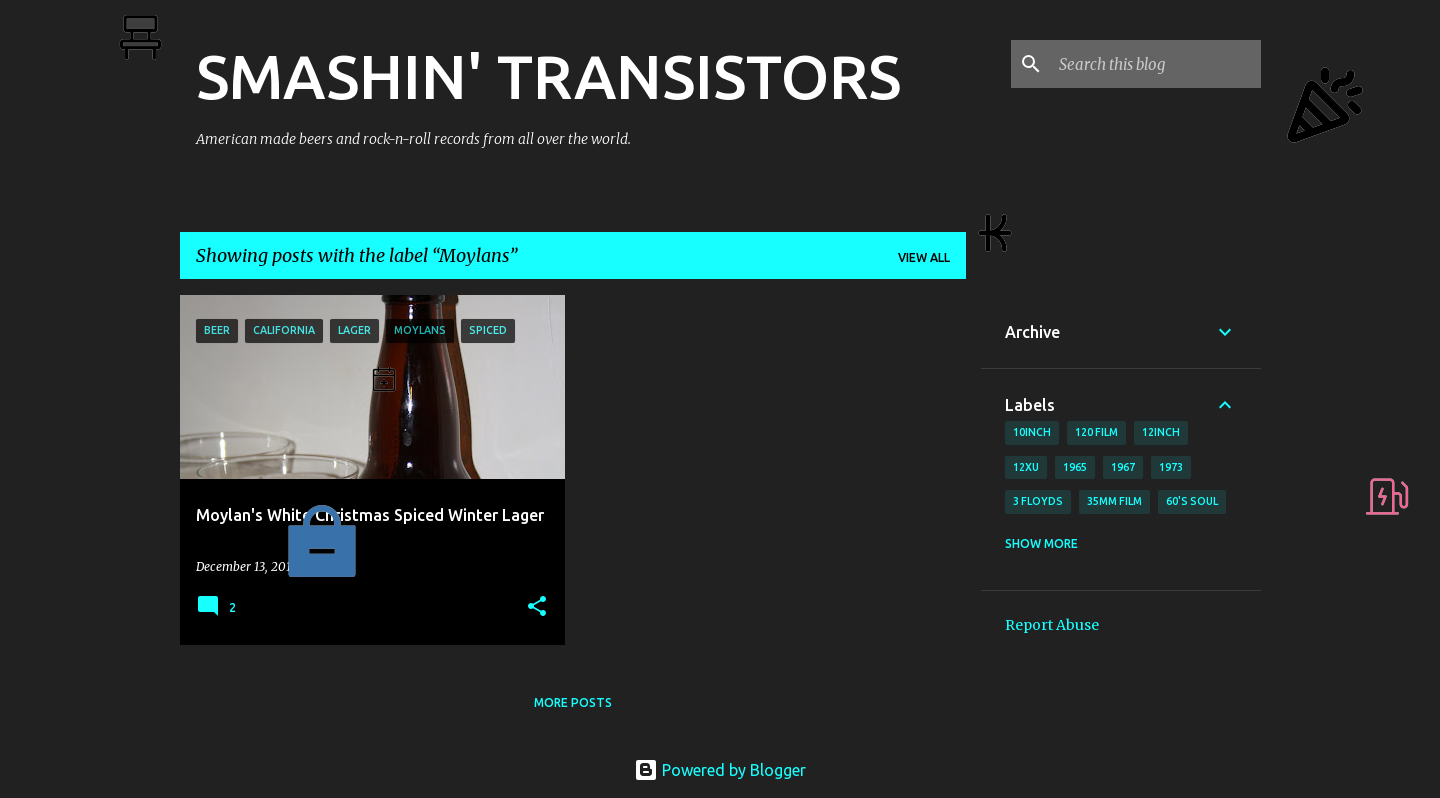  I want to click on indicates a celebration or achievement, so click(1321, 109).